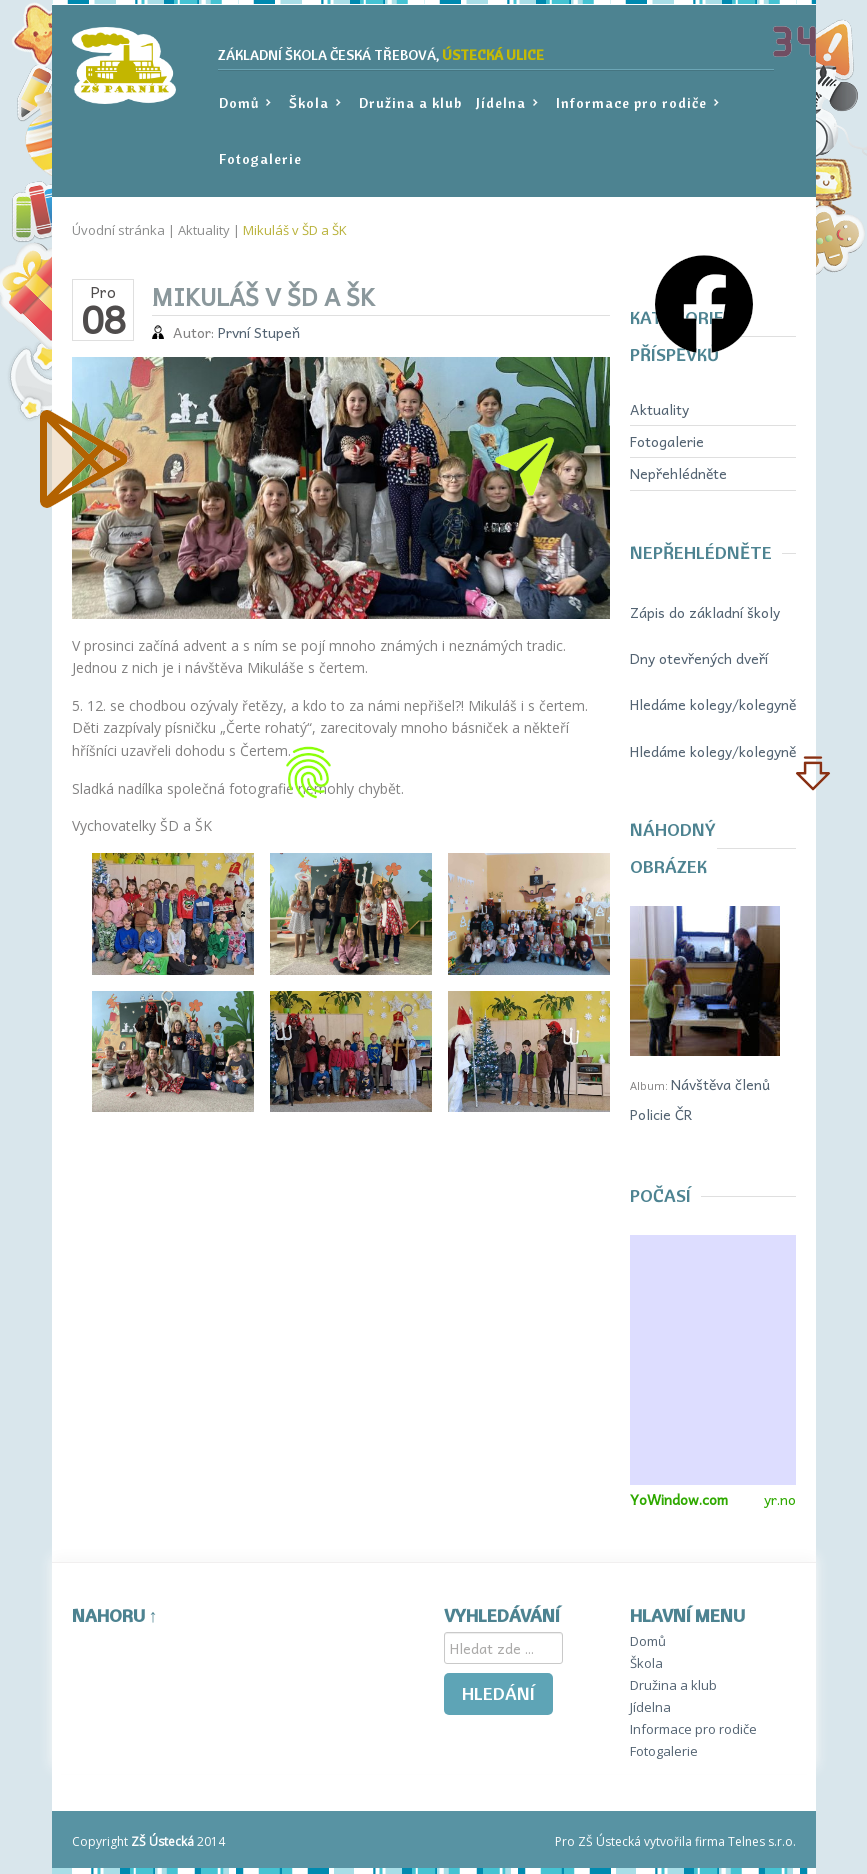  I want to click on open the google play store, so click(75, 459).